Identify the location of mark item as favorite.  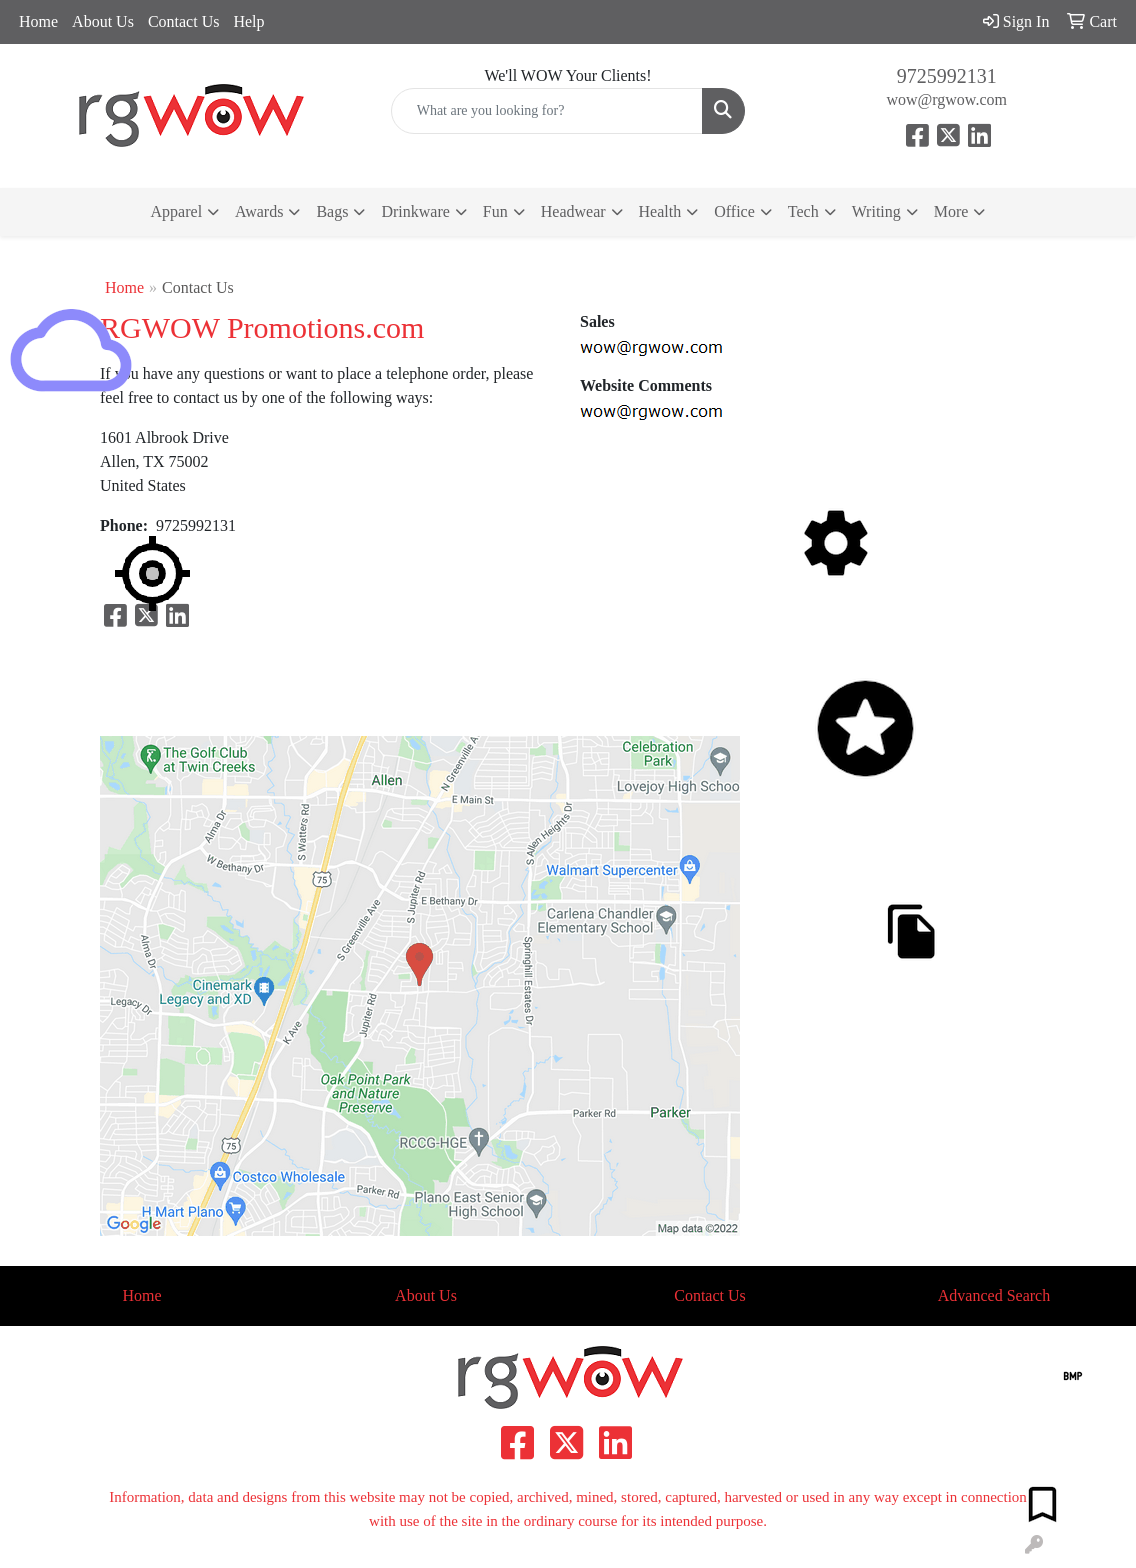
(865, 728).